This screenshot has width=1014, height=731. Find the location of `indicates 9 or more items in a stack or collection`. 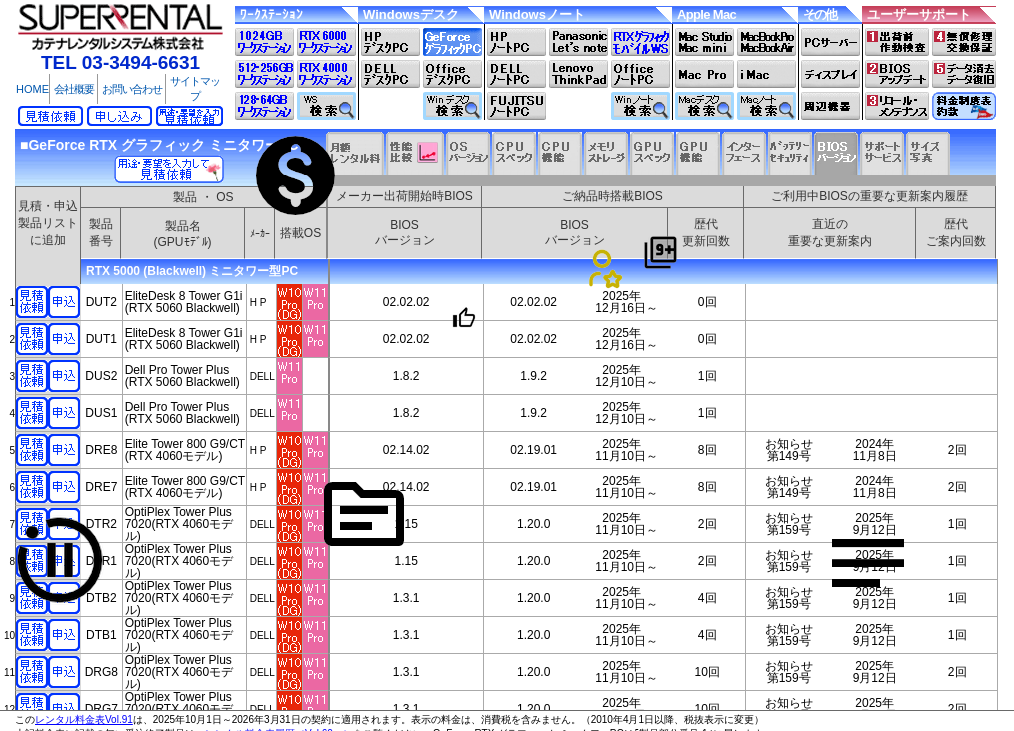

indicates 9 or more items in a stack or collection is located at coordinates (660, 252).